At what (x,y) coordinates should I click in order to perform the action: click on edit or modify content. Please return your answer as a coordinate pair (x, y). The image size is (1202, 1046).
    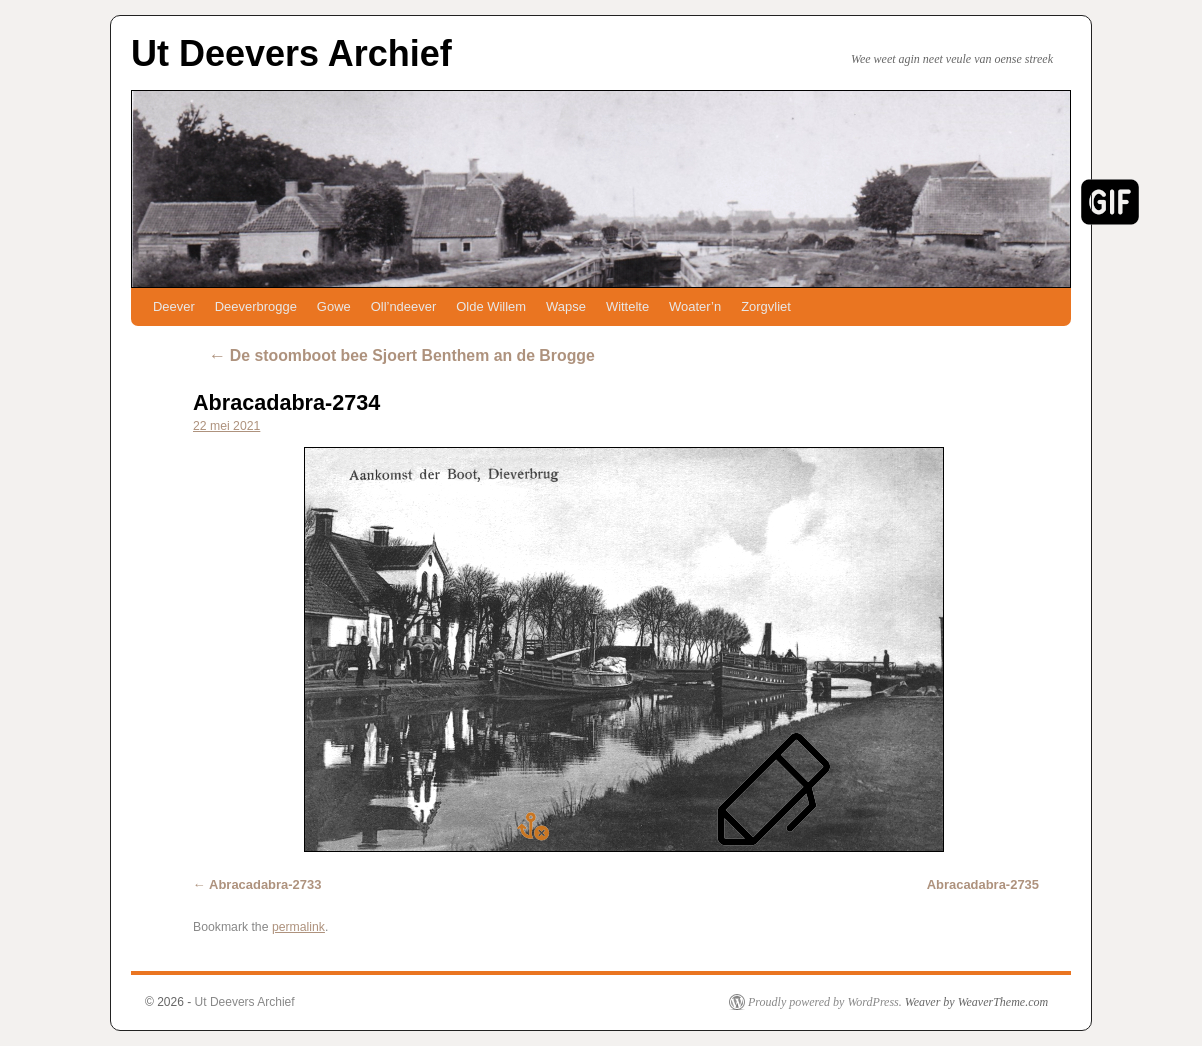
    Looking at the image, I should click on (771, 791).